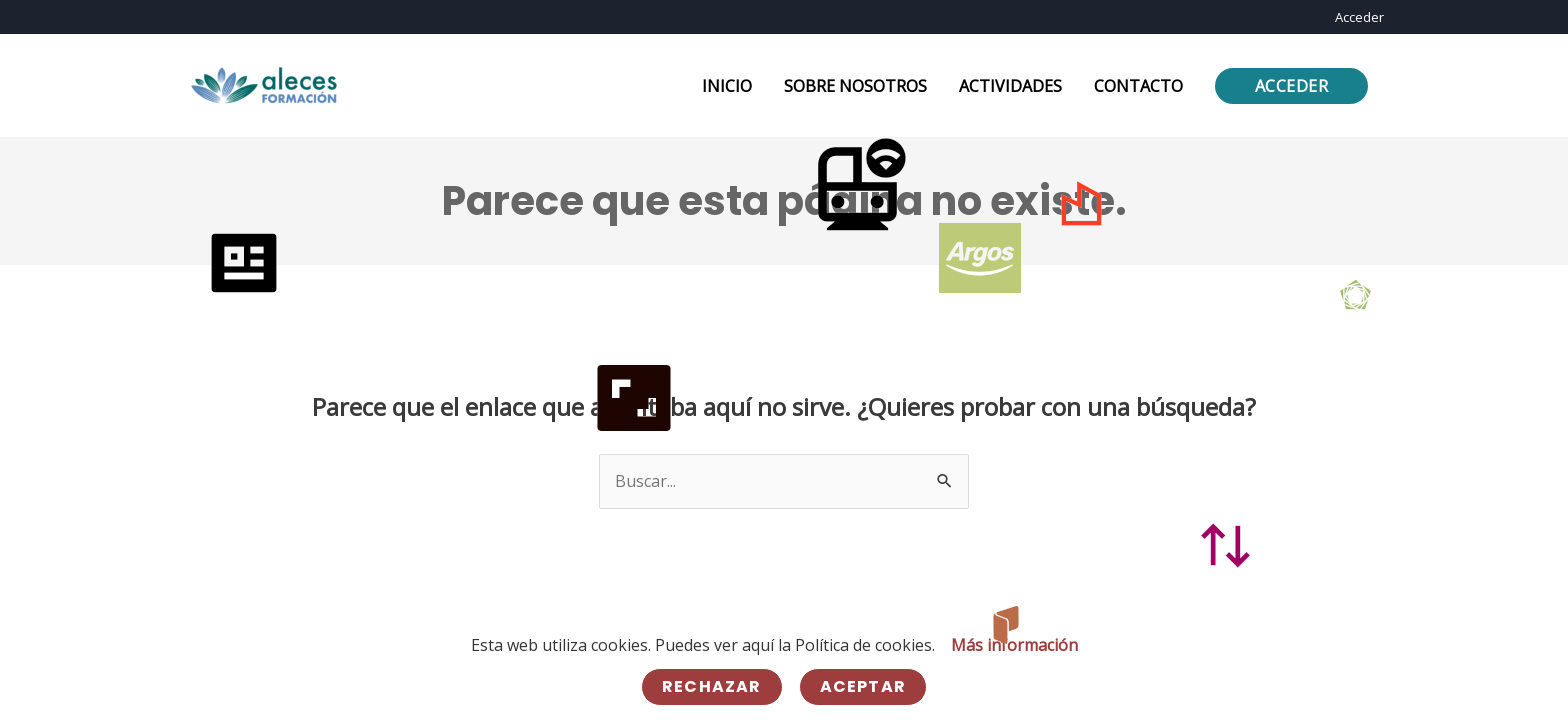 The height and width of the screenshot is (720, 1568). I want to click on view building or property details, so click(1081, 205).